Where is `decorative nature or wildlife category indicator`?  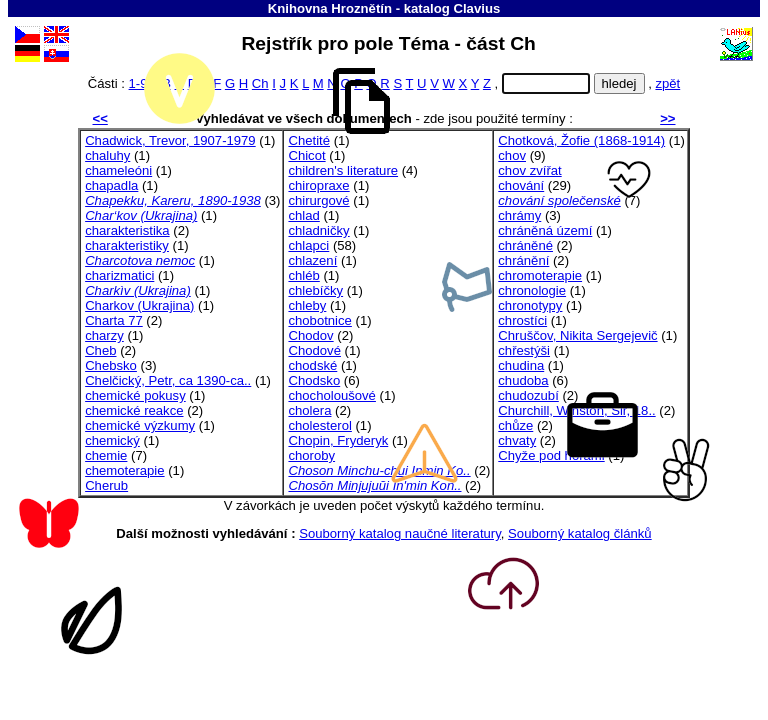 decorative nature or wildlife category indicator is located at coordinates (49, 522).